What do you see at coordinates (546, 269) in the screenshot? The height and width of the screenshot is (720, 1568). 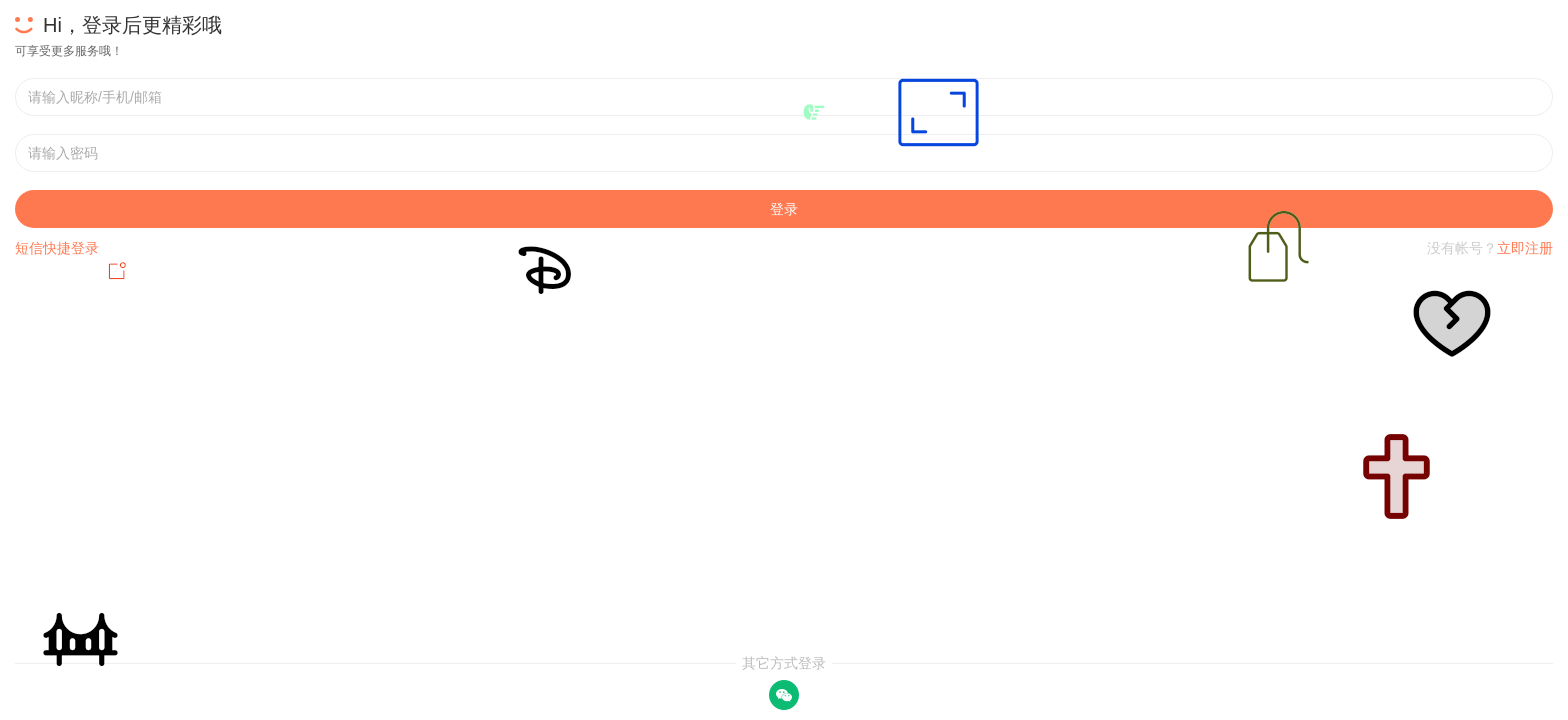 I see `access disney+ streaming service` at bounding box center [546, 269].